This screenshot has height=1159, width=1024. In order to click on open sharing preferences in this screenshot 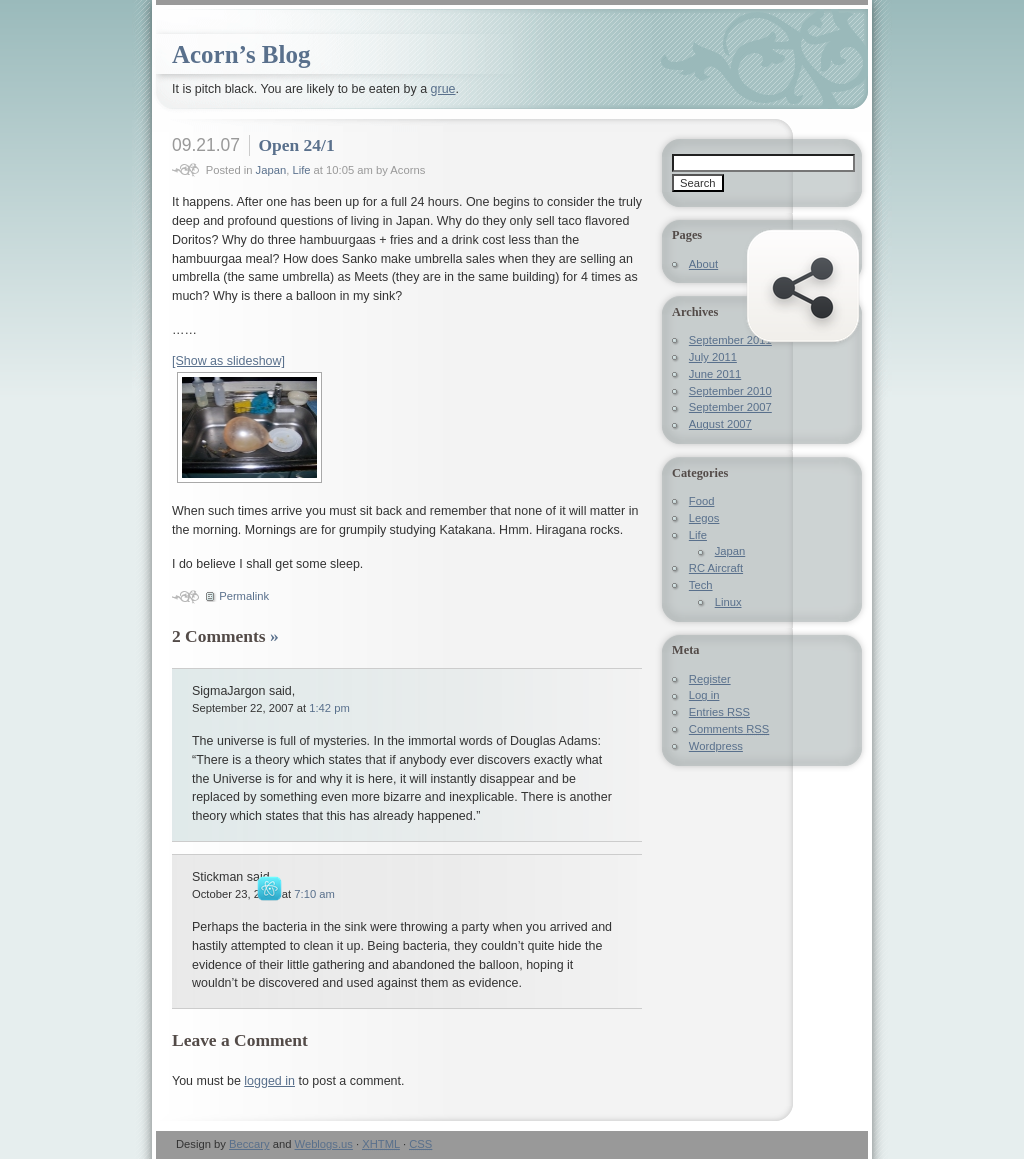, I will do `click(803, 286)`.